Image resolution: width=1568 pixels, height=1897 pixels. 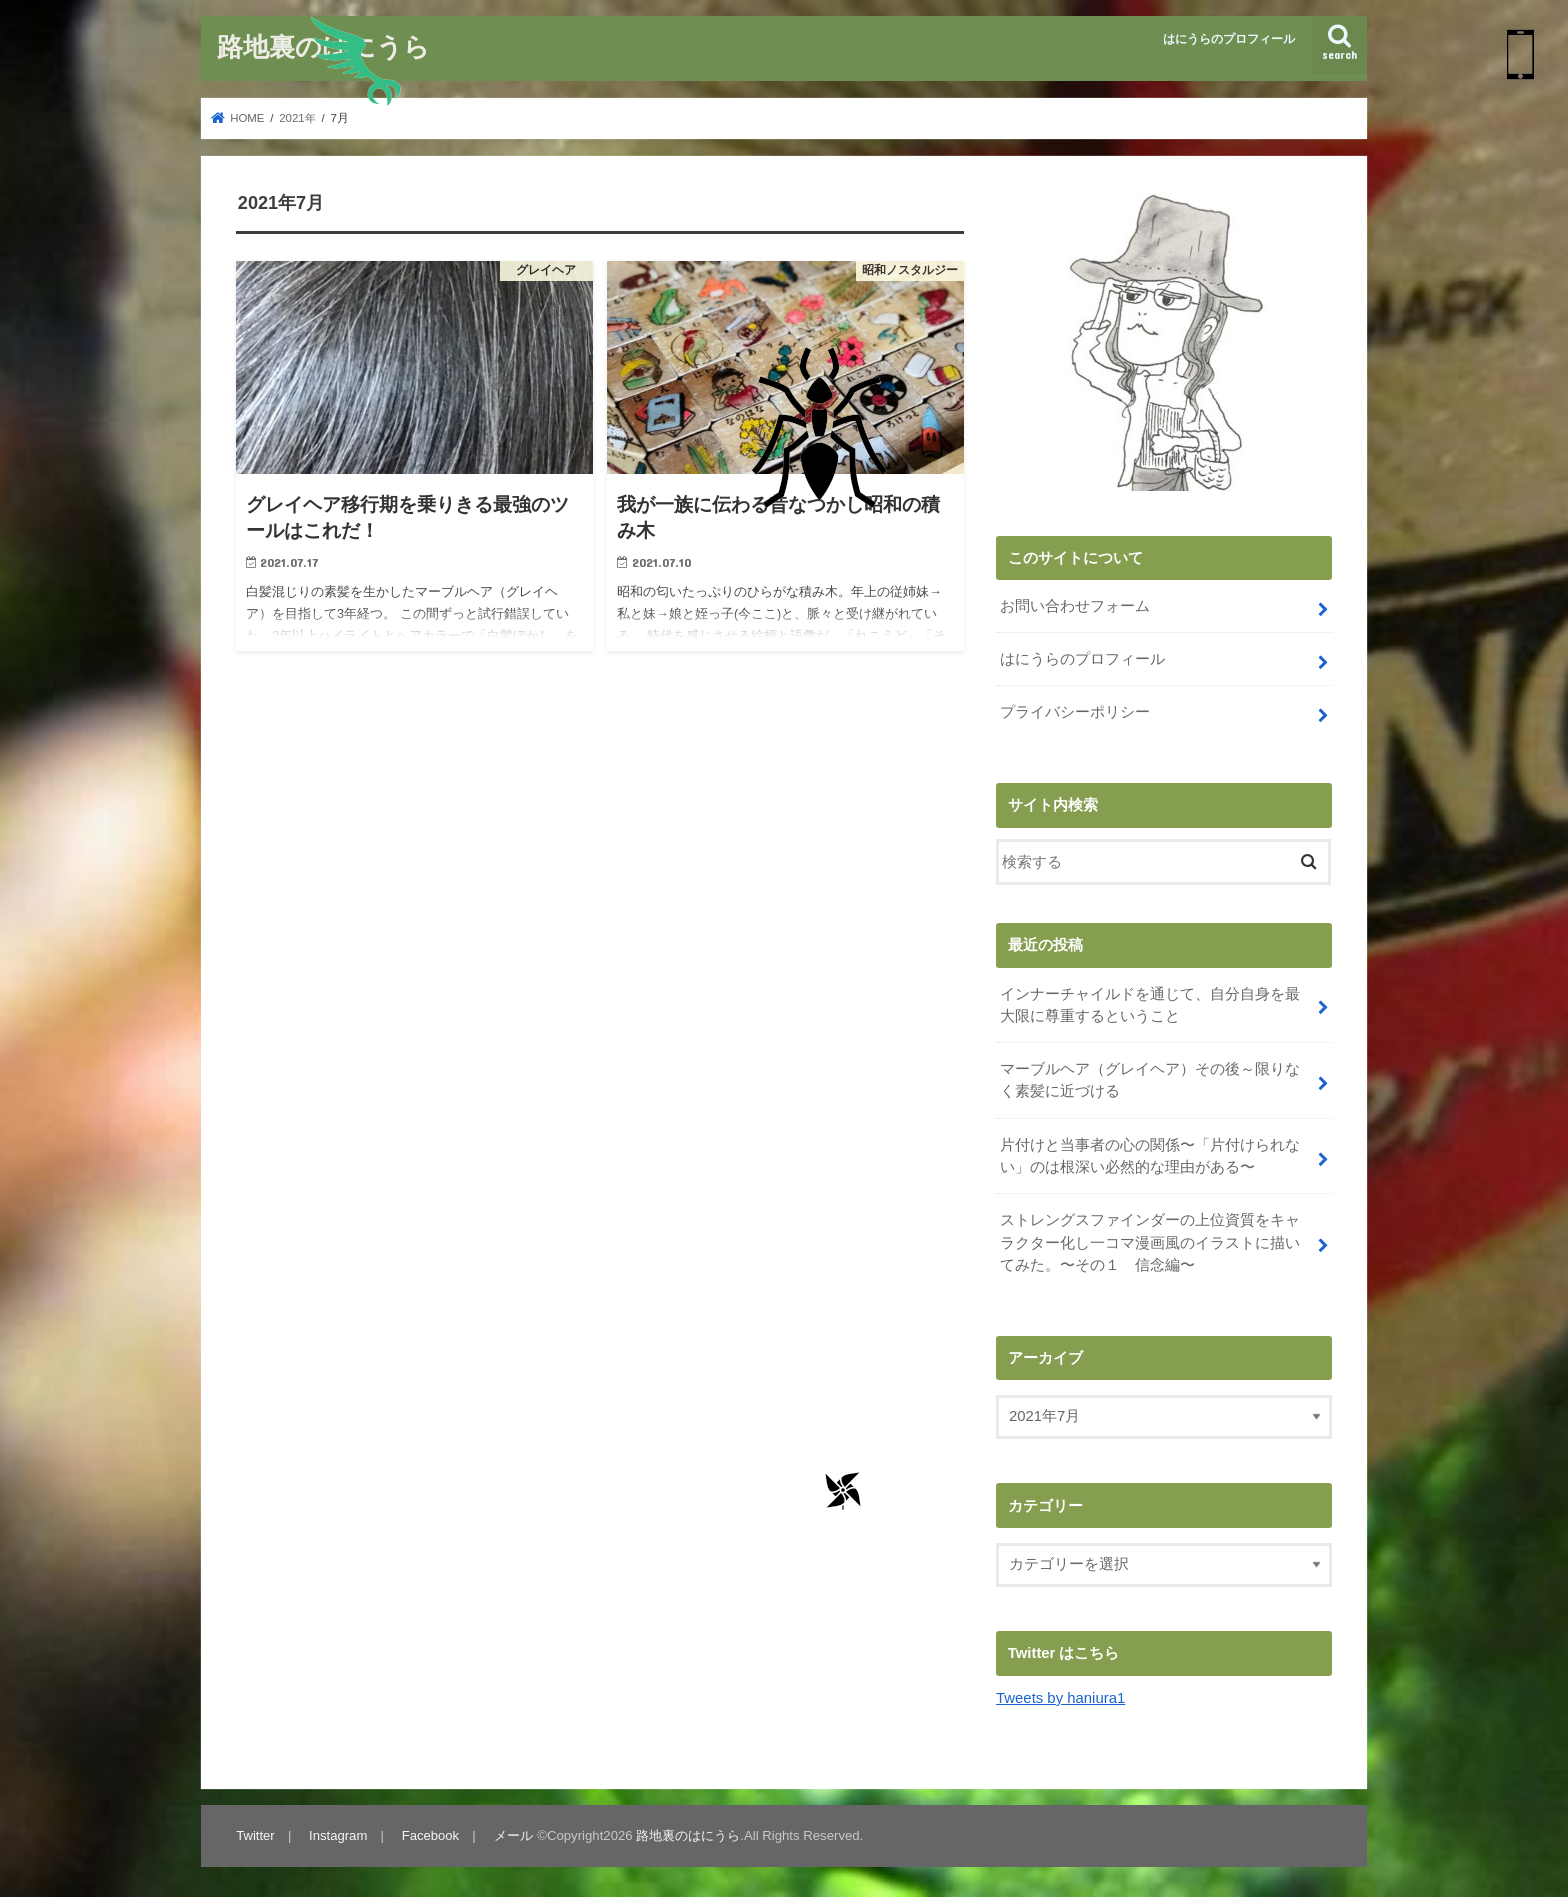 What do you see at coordinates (1520, 54) in the screenshot?
I see `access mobile device settings` at bounding box center [1520, 54].